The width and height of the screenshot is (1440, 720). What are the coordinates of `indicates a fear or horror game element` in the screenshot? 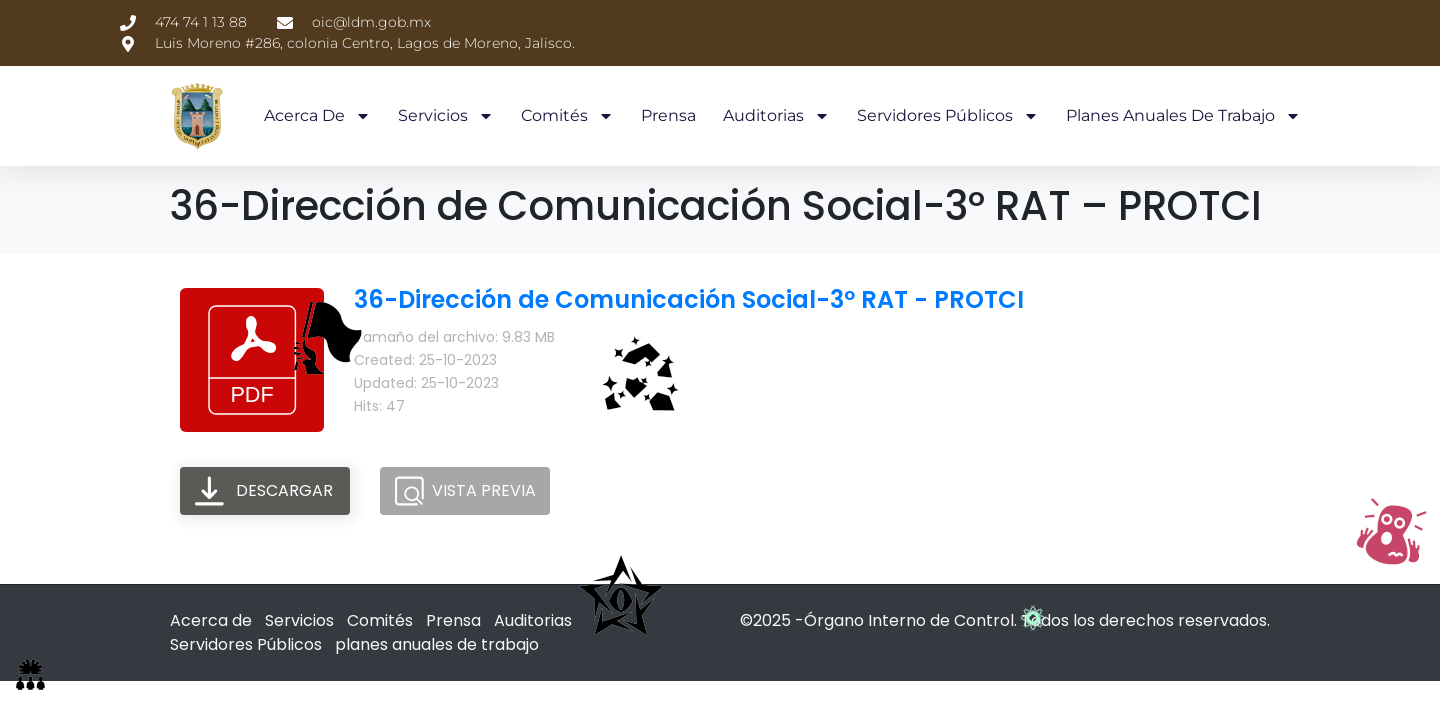 It's located at (1390, 532).